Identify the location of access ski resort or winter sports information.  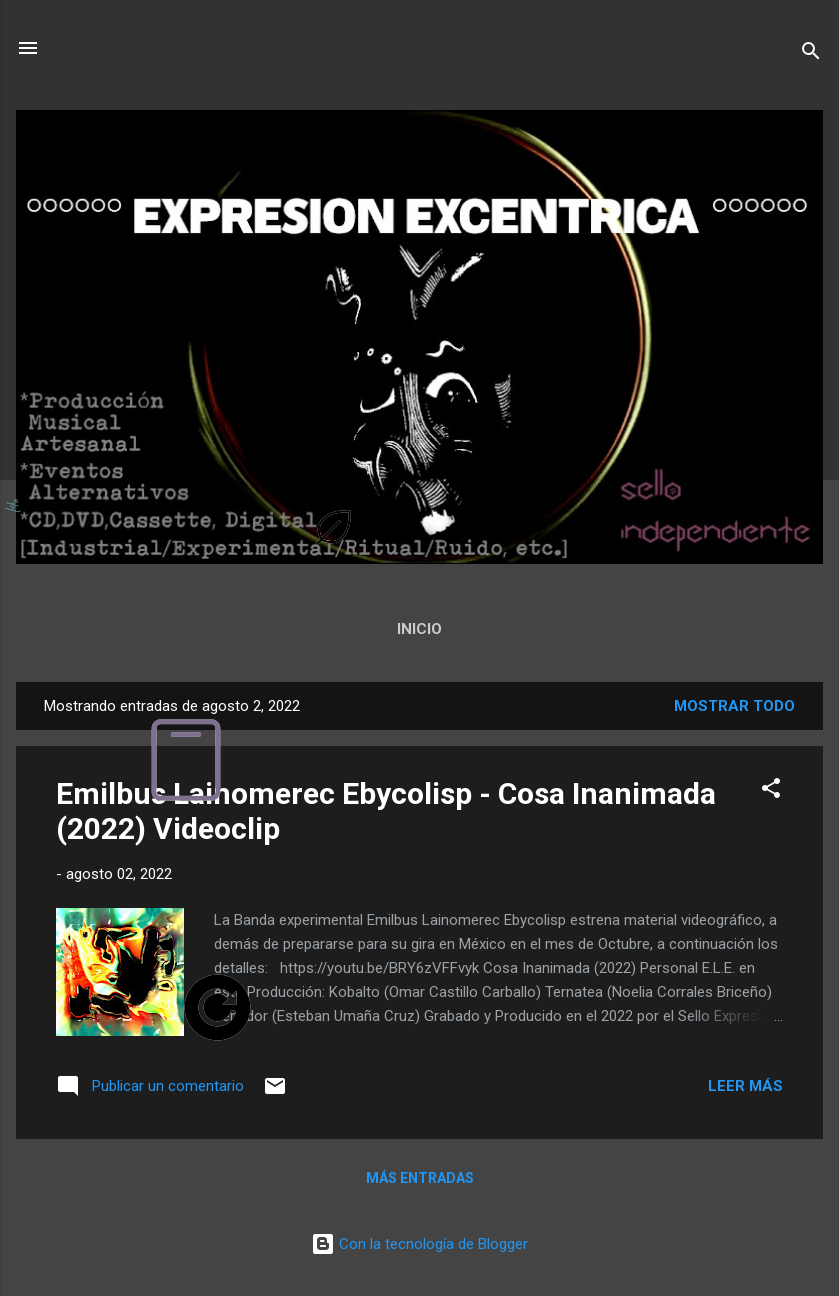
(13, 506).